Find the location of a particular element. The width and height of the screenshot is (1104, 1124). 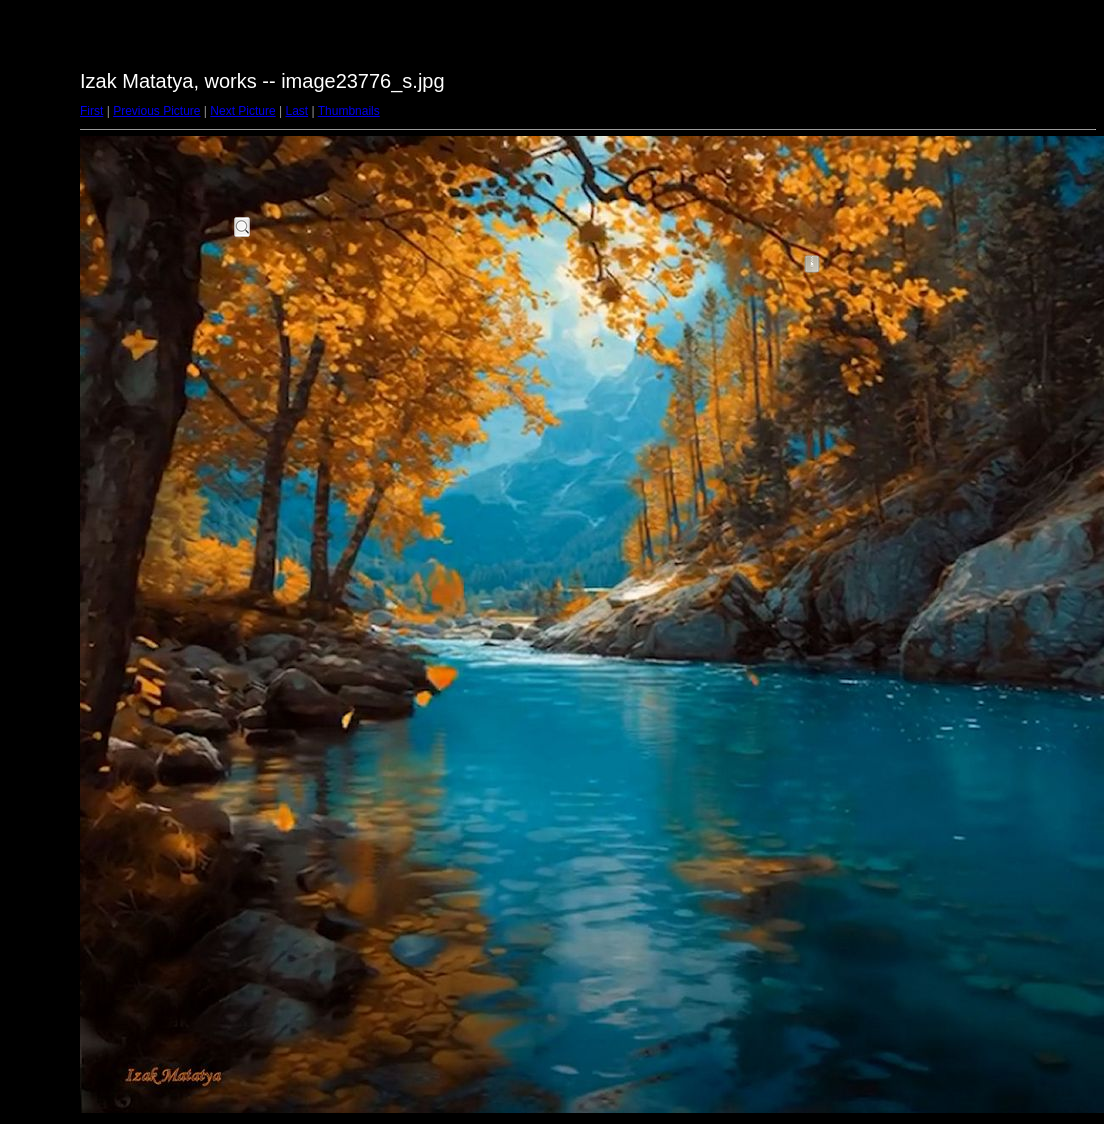

open file roller archive manager is located at coordinates (812, 264).